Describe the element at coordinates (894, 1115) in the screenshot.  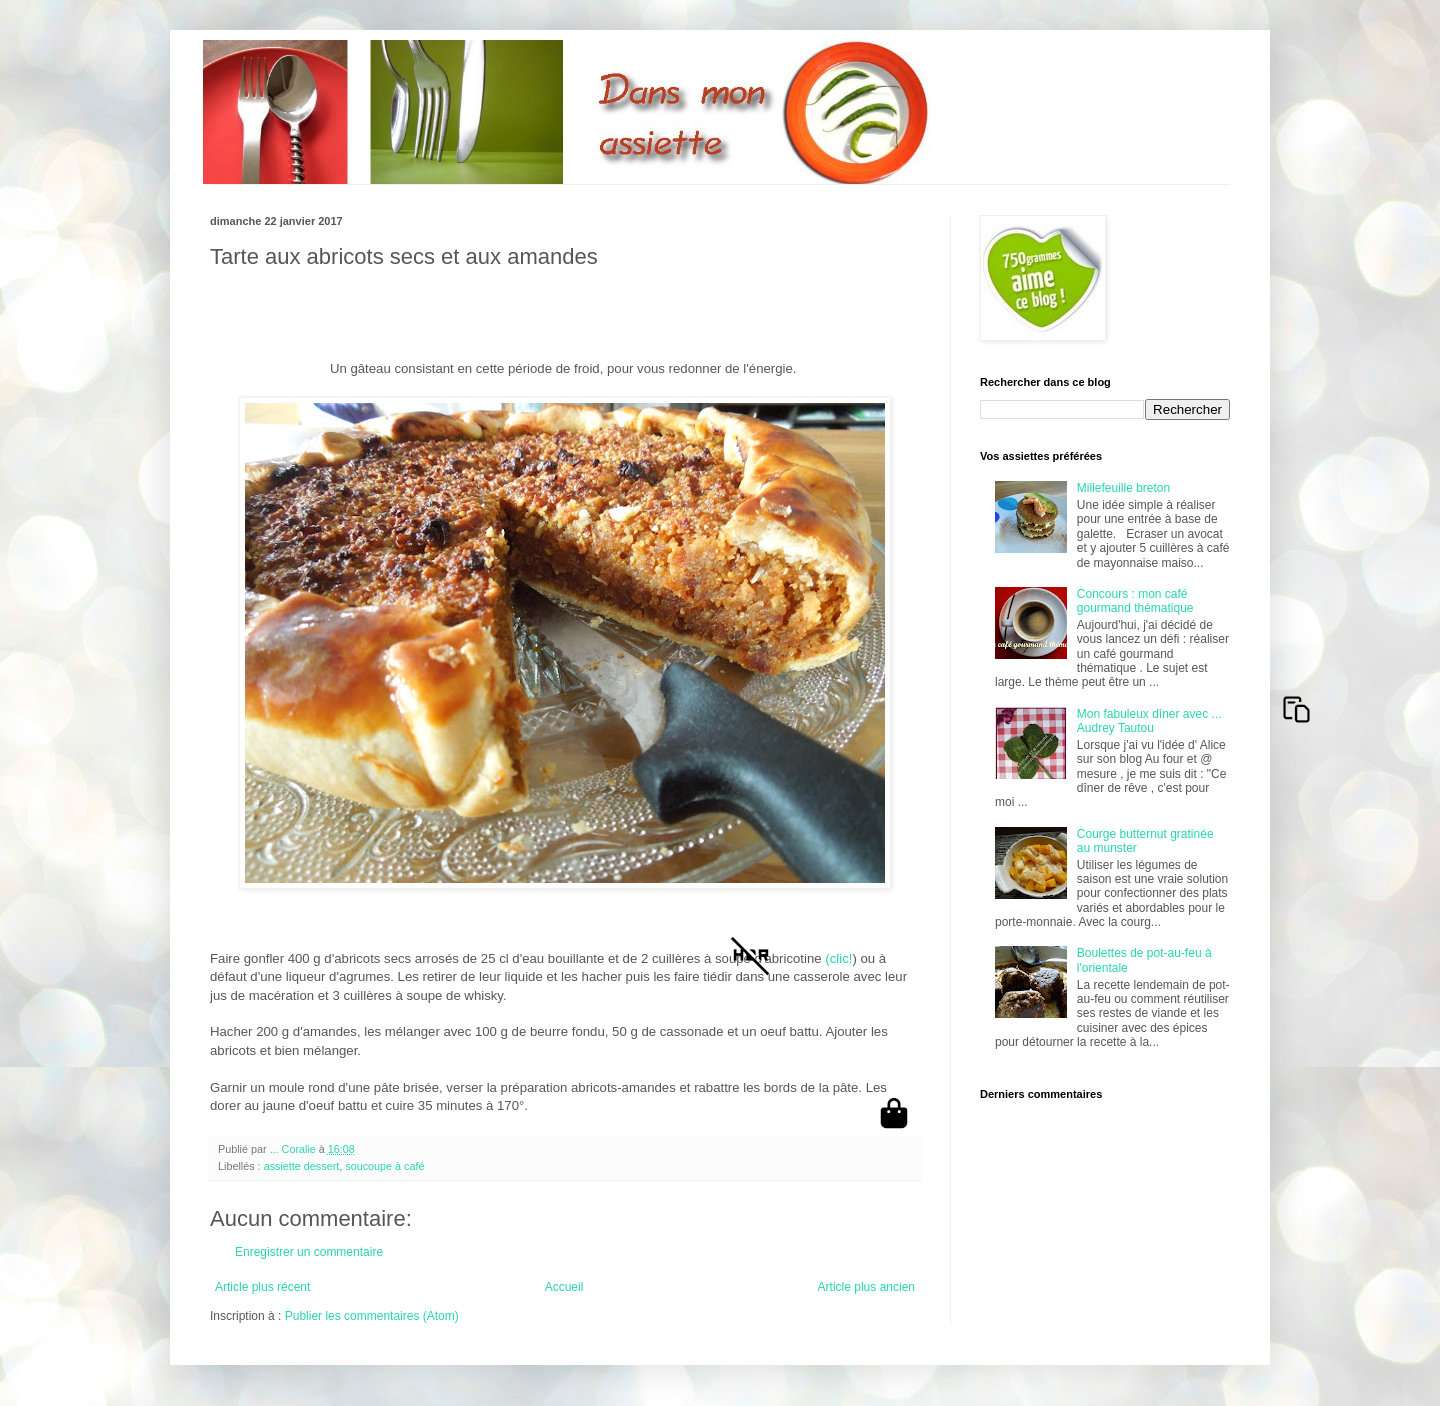
I see `view your shopping bag` at that location.